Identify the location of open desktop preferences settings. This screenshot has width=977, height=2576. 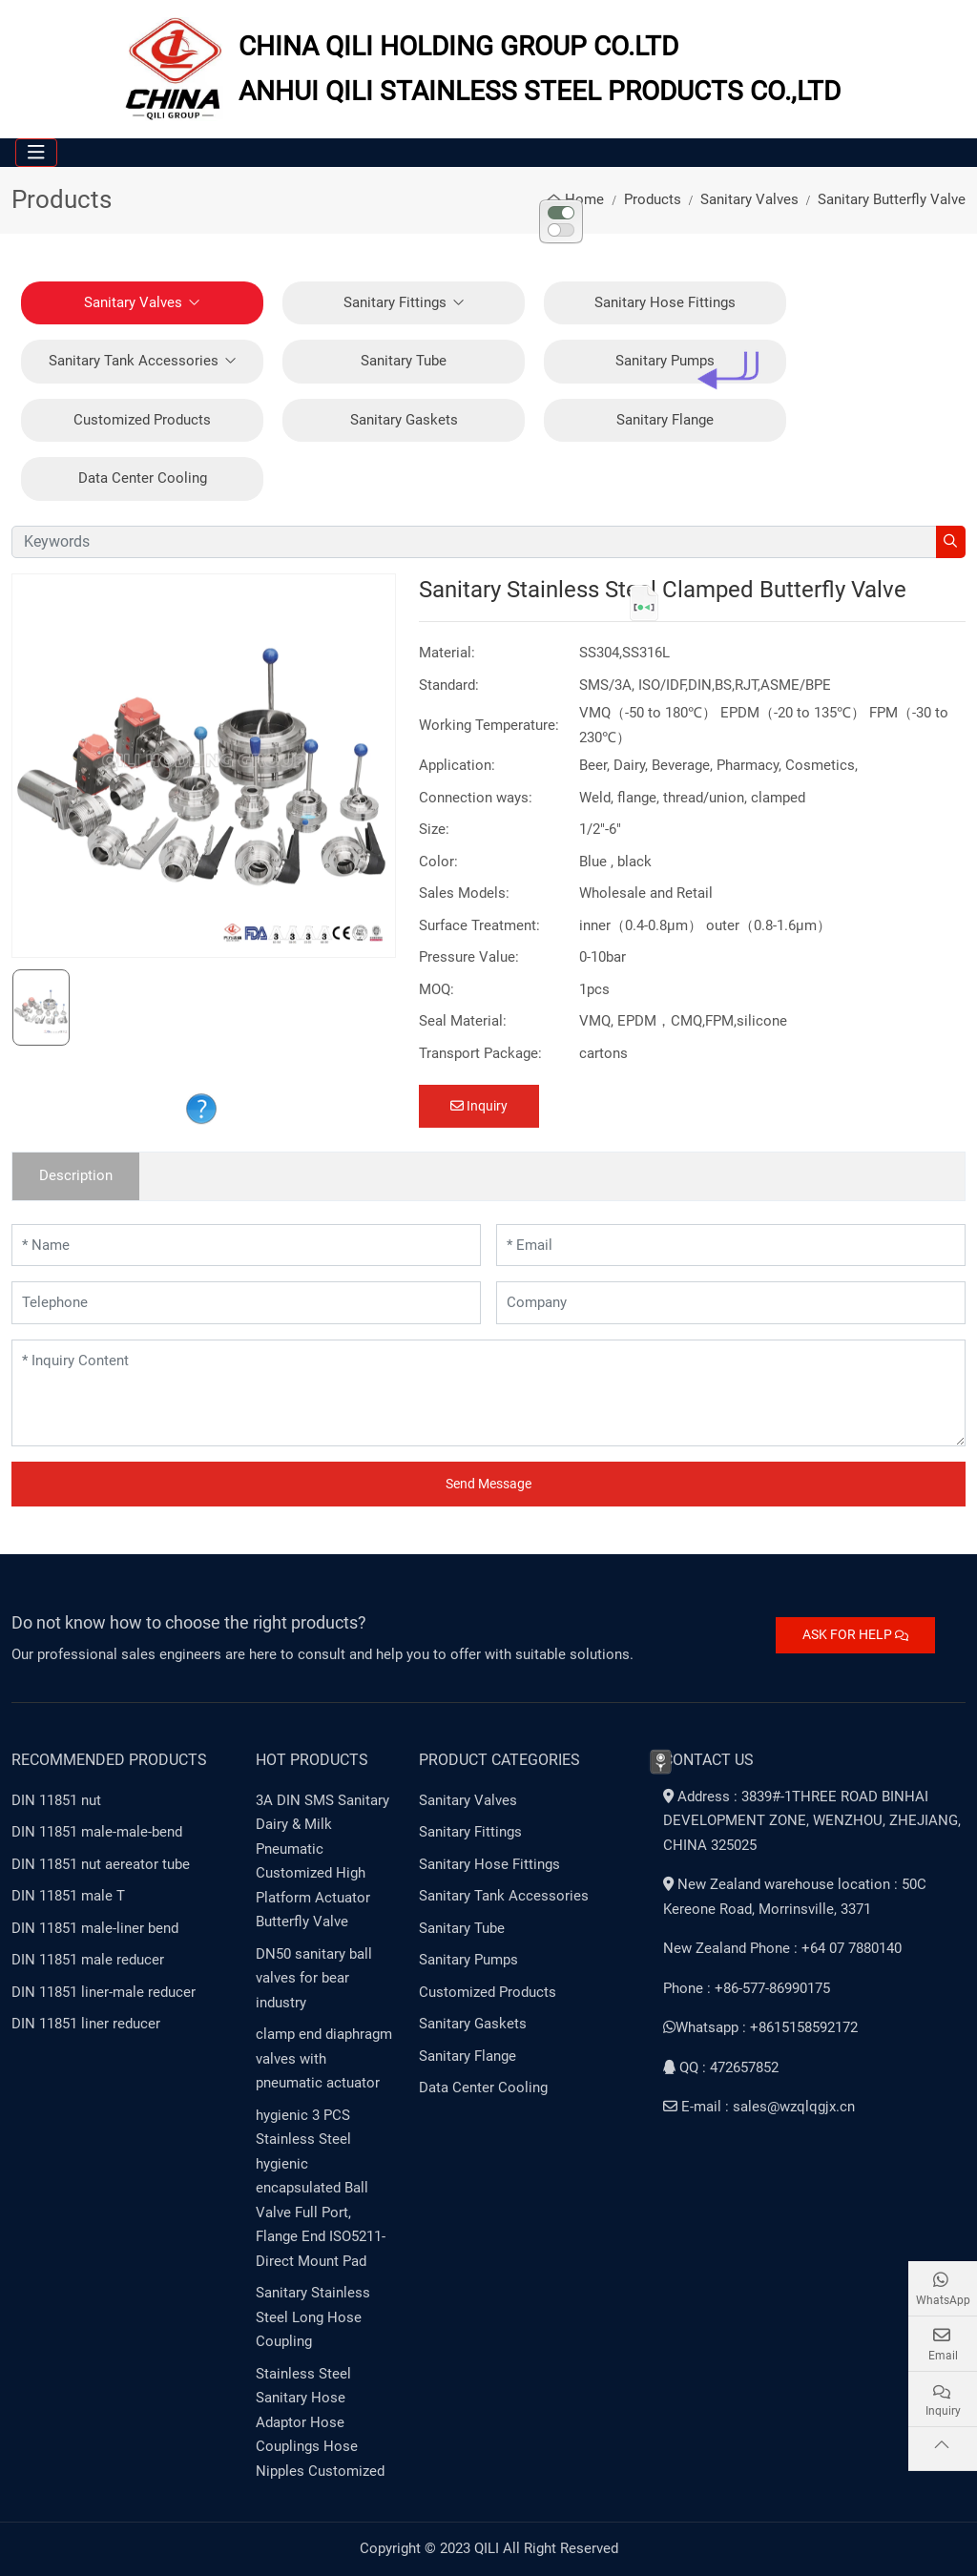
(561, 221).